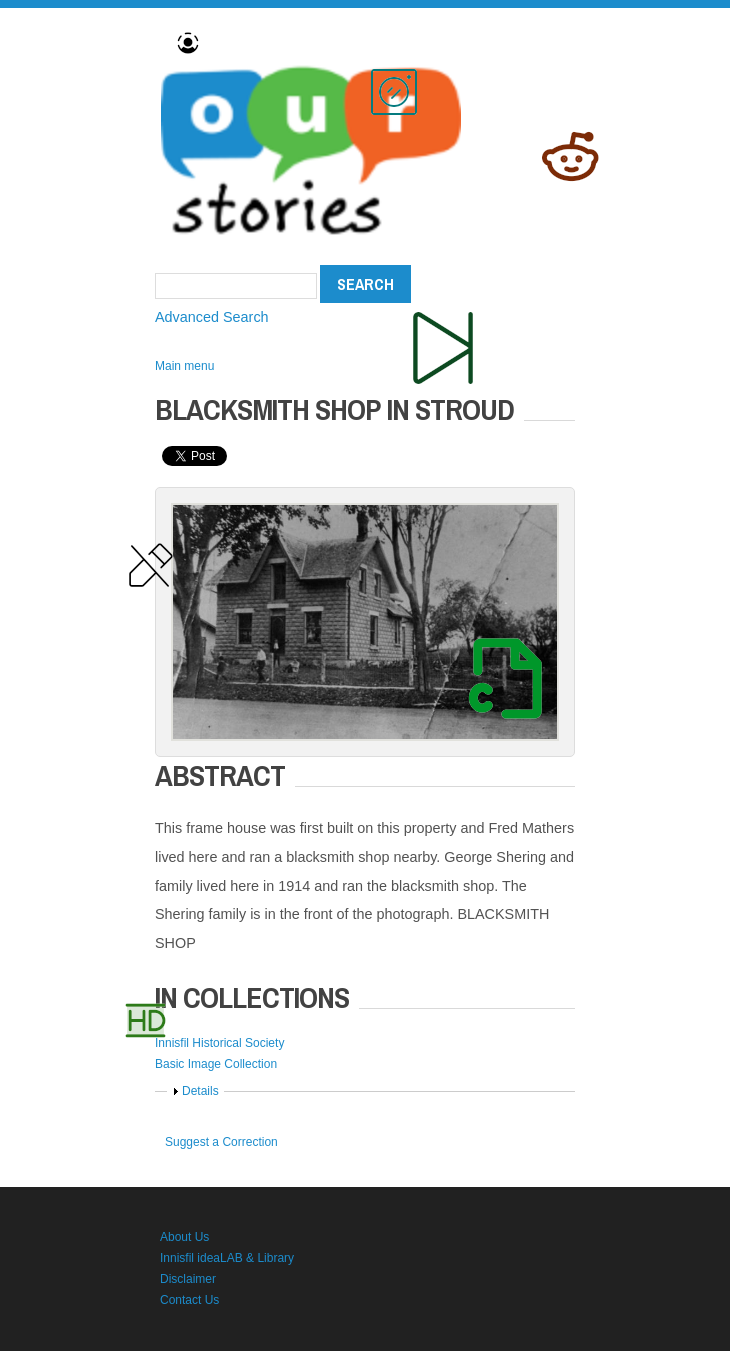 This screenshot has height=1351, width=730. I want to click on skip to the next track or media item, so click(443, 348).